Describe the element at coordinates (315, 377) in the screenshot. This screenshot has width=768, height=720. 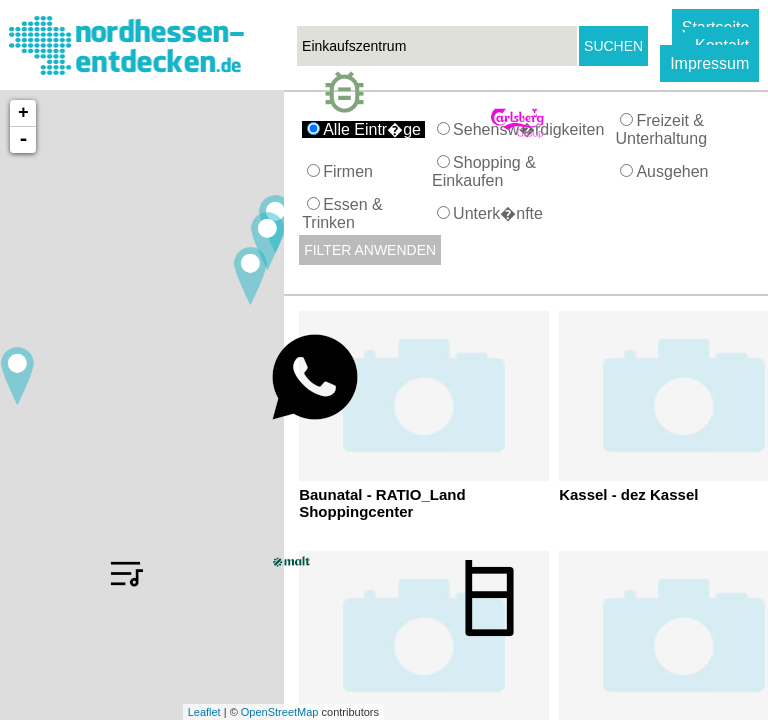
I see `open WhatsApp messaging app` at that location.